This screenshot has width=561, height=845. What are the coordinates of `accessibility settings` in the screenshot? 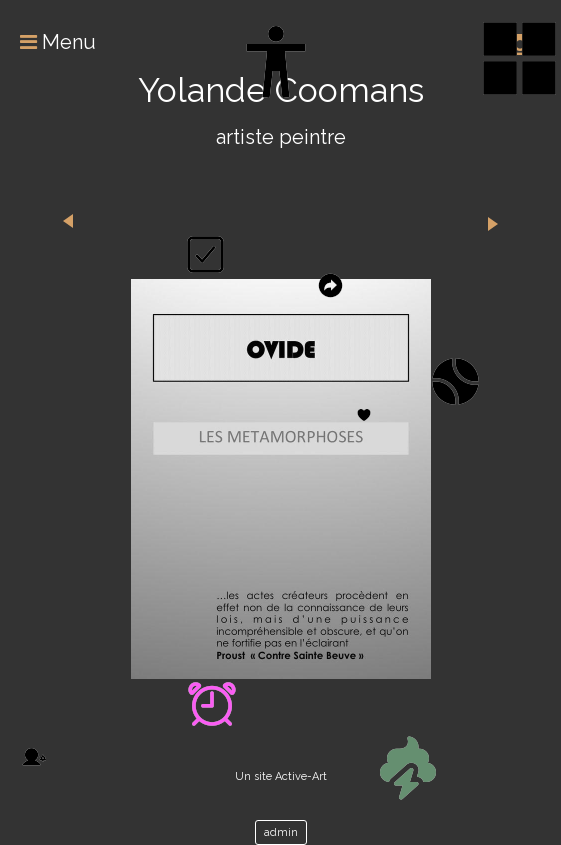 It's located at (276, 62).